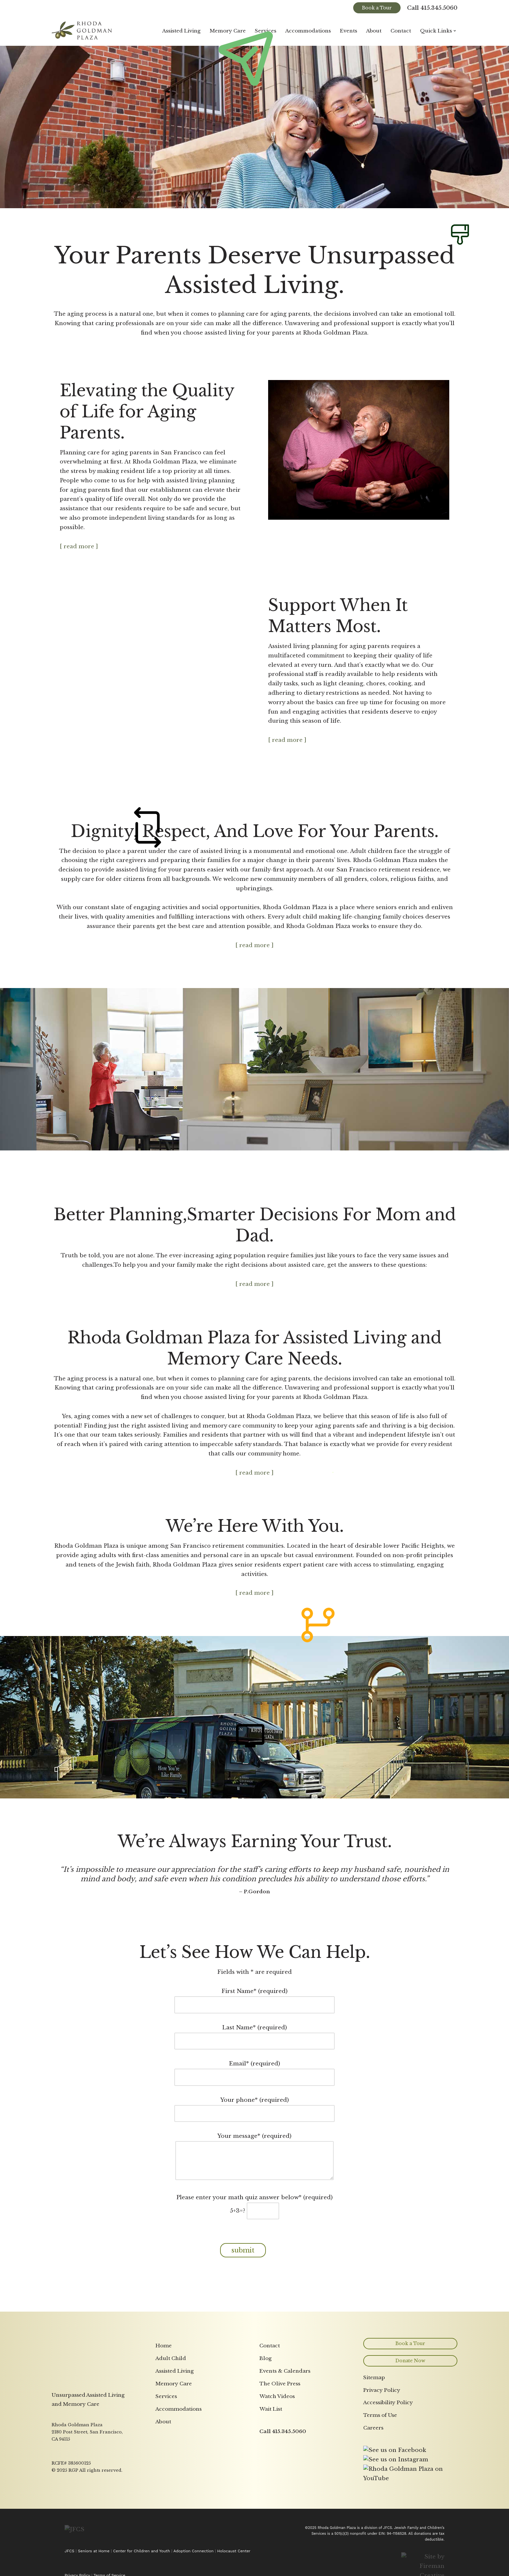 This screenshot has width=509, height=2576. Describe the element at coordinates (250, 1736) in the screenshot. I see `access tv or display settings` at that location.